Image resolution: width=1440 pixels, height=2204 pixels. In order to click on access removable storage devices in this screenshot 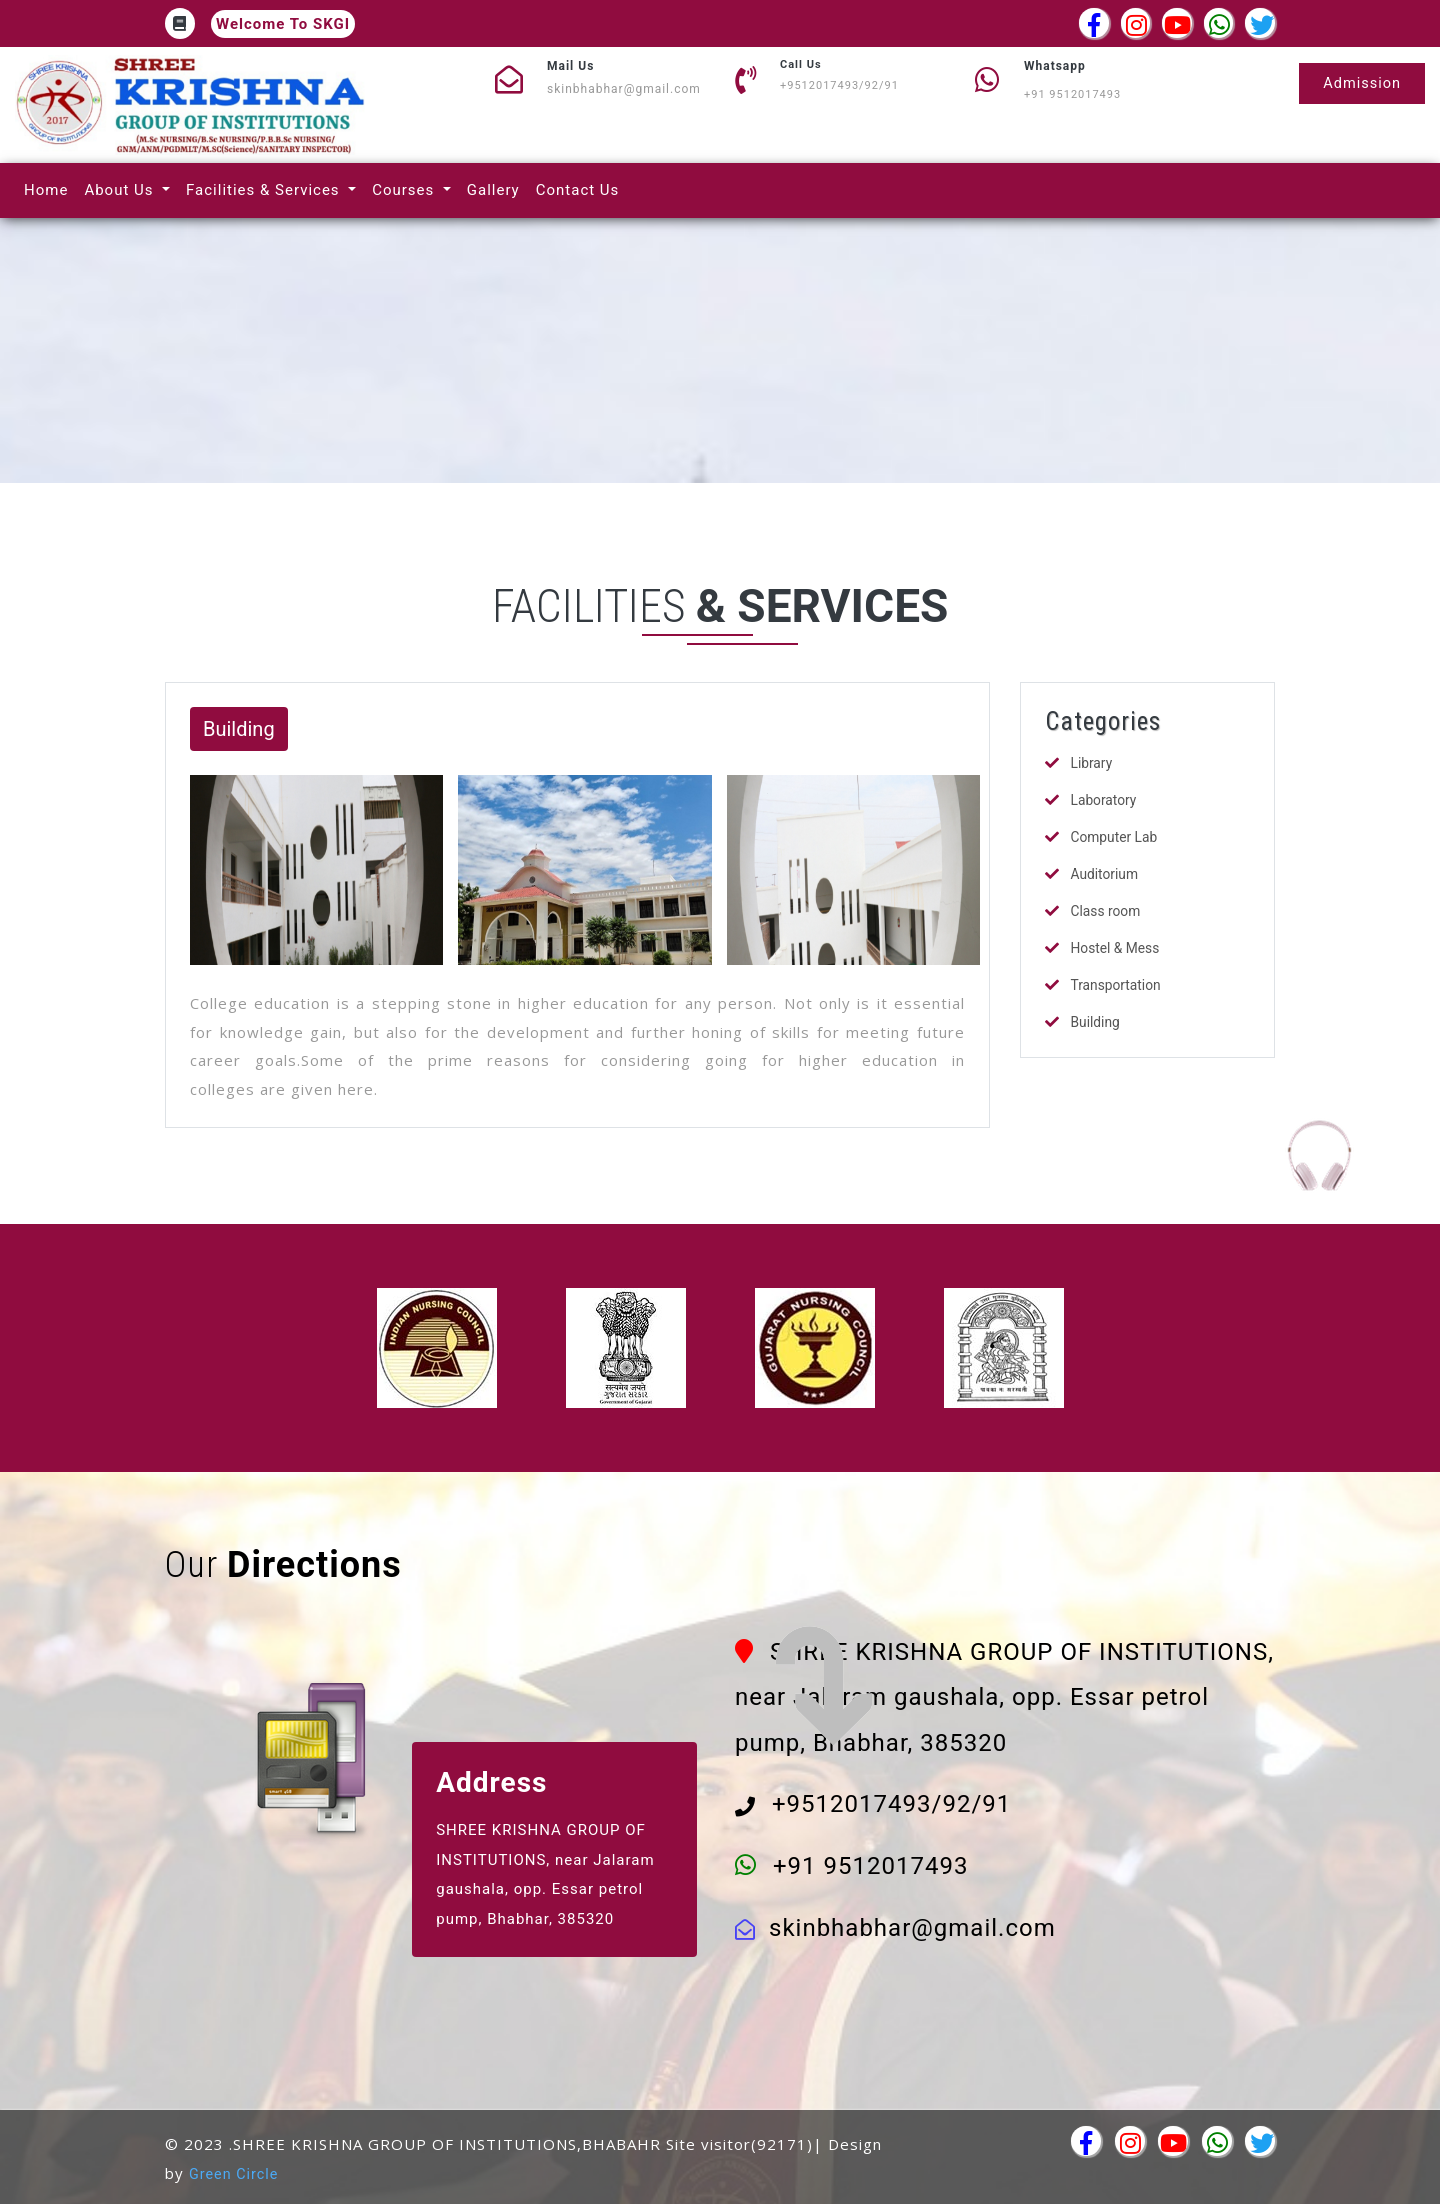, I will do `click(317, 1764)`.